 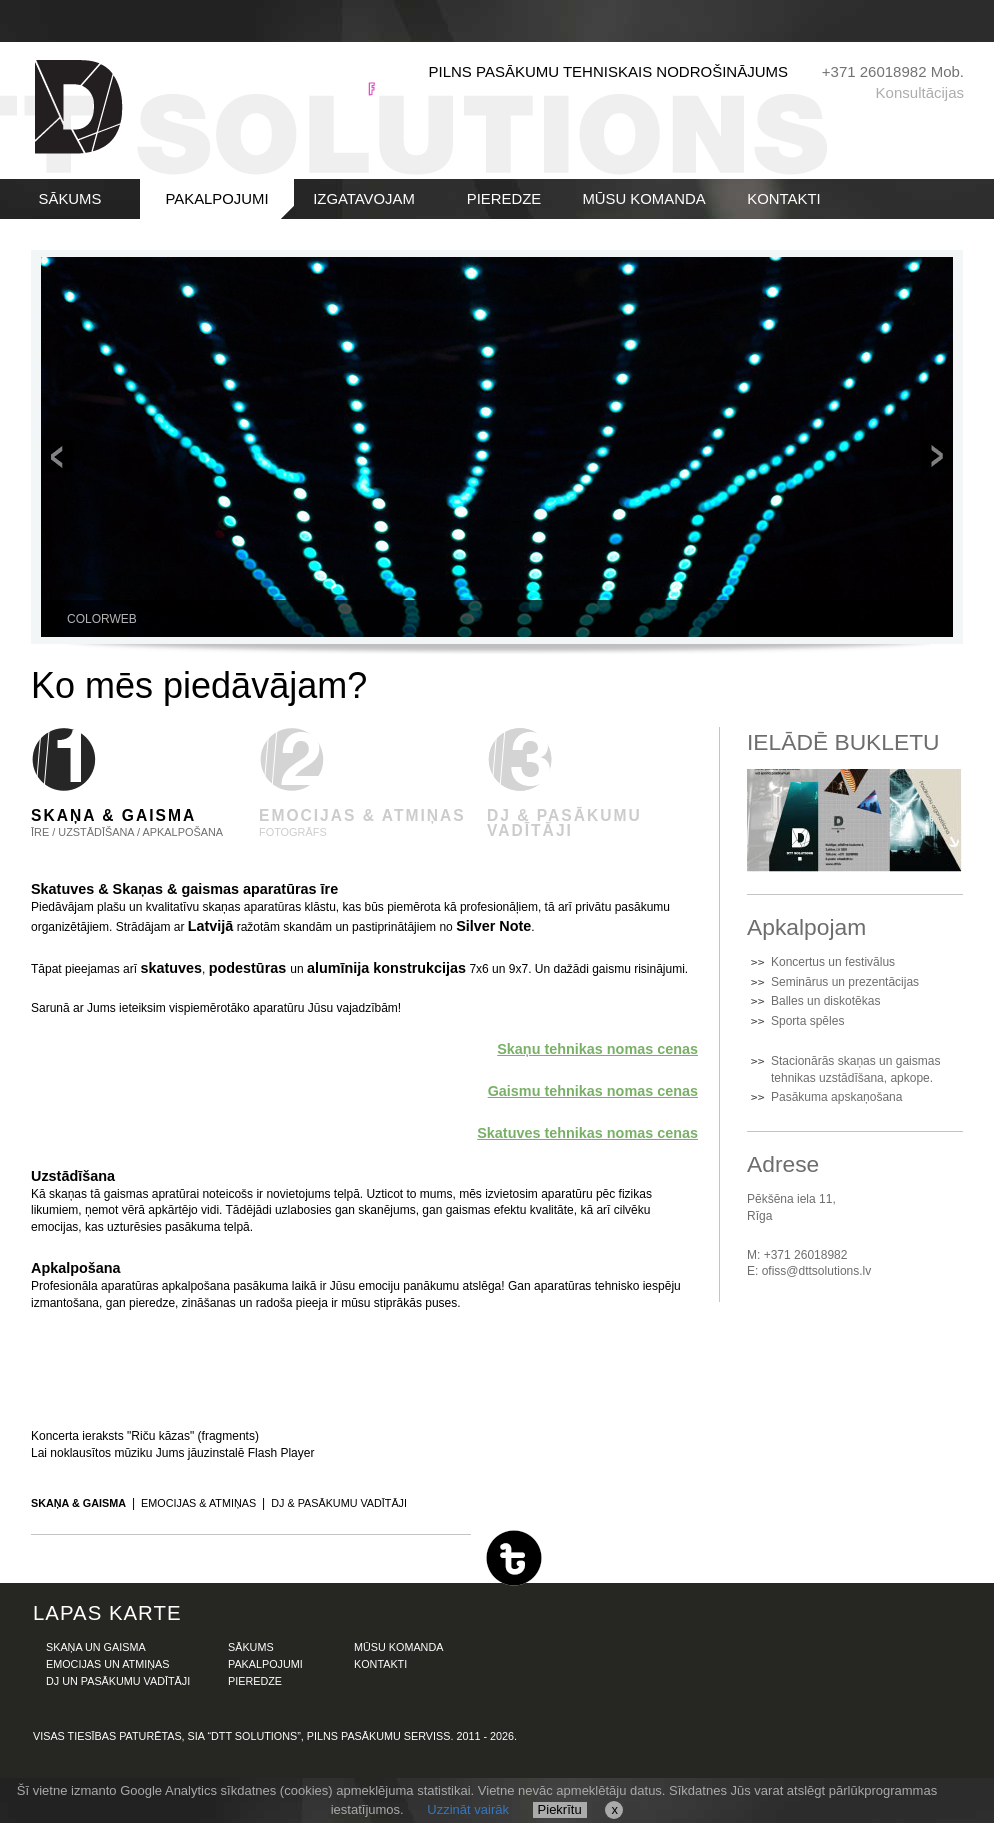 I want to click on bangladeshi taka currency indicator, so click(x=514, y=1558).